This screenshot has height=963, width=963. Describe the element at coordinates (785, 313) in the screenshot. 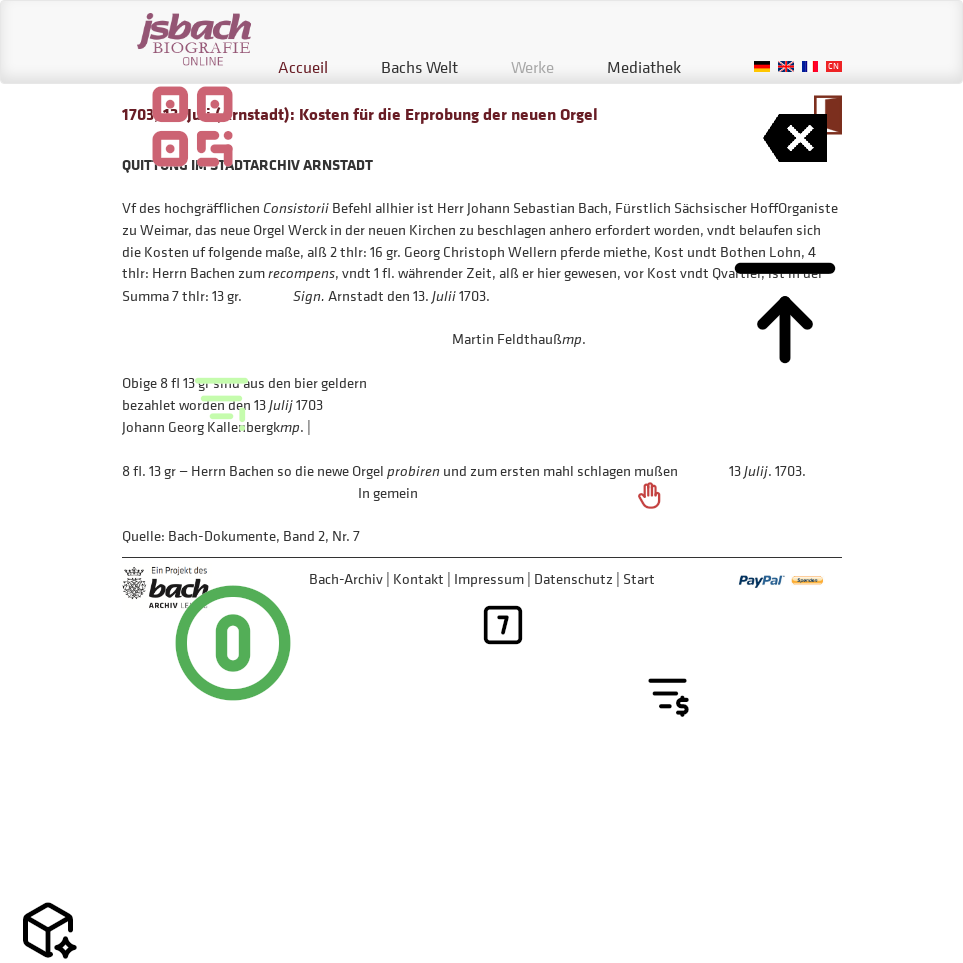

I see `scroll to top of page` at that location.